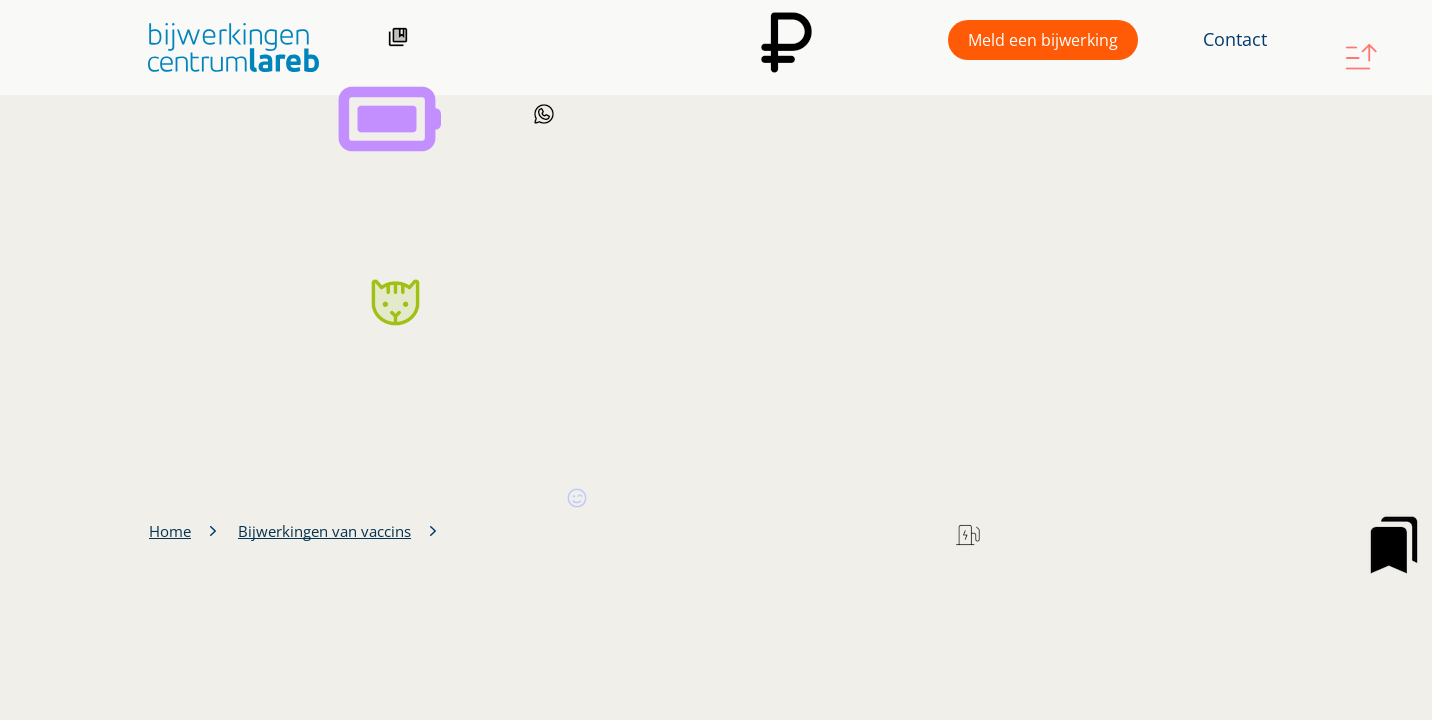 The image size is (1432, 720). I want to click on indicates current battery level, so click(387, 119).